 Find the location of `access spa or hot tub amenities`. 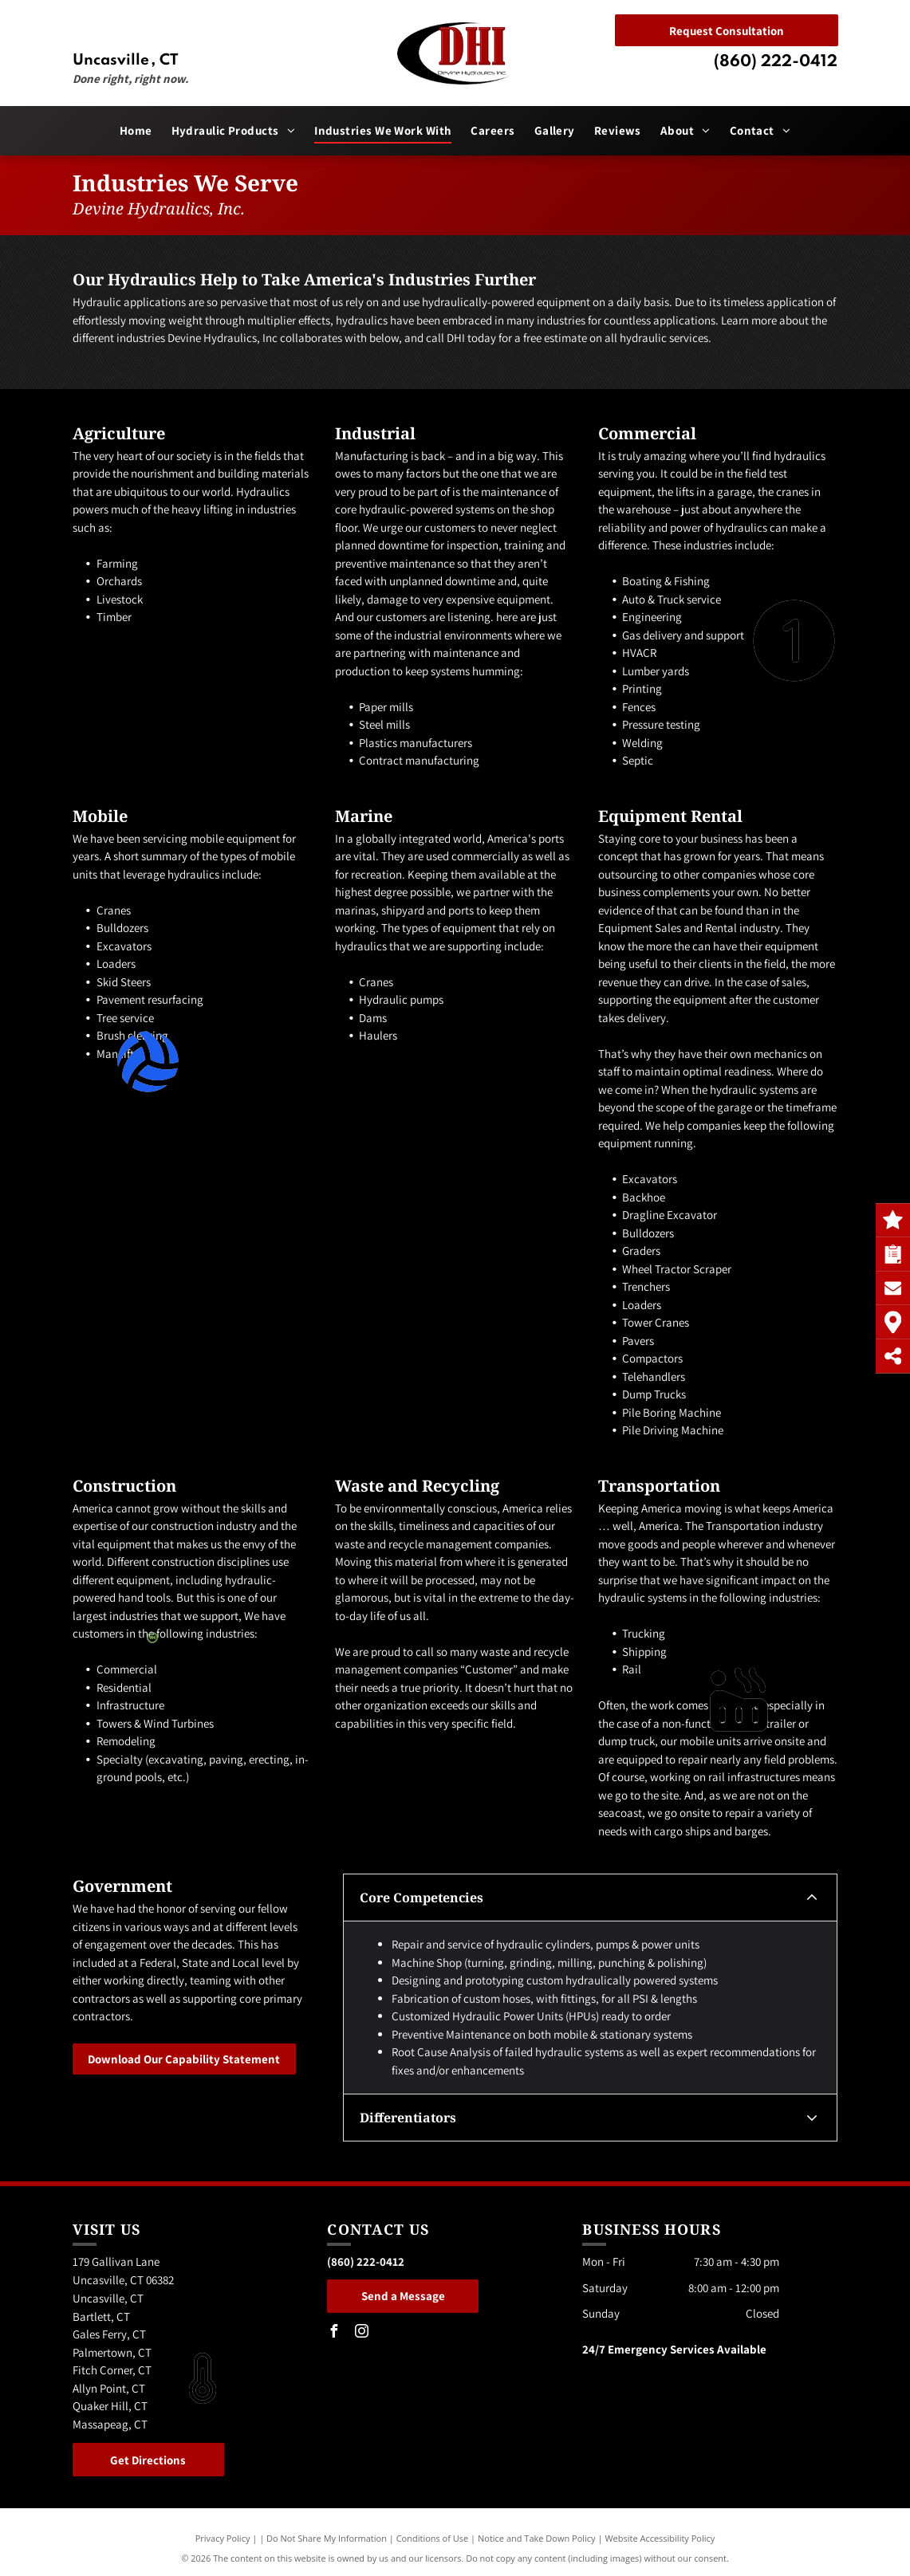

access spa or hot tub amenities is located at coordinates (739, 1698).